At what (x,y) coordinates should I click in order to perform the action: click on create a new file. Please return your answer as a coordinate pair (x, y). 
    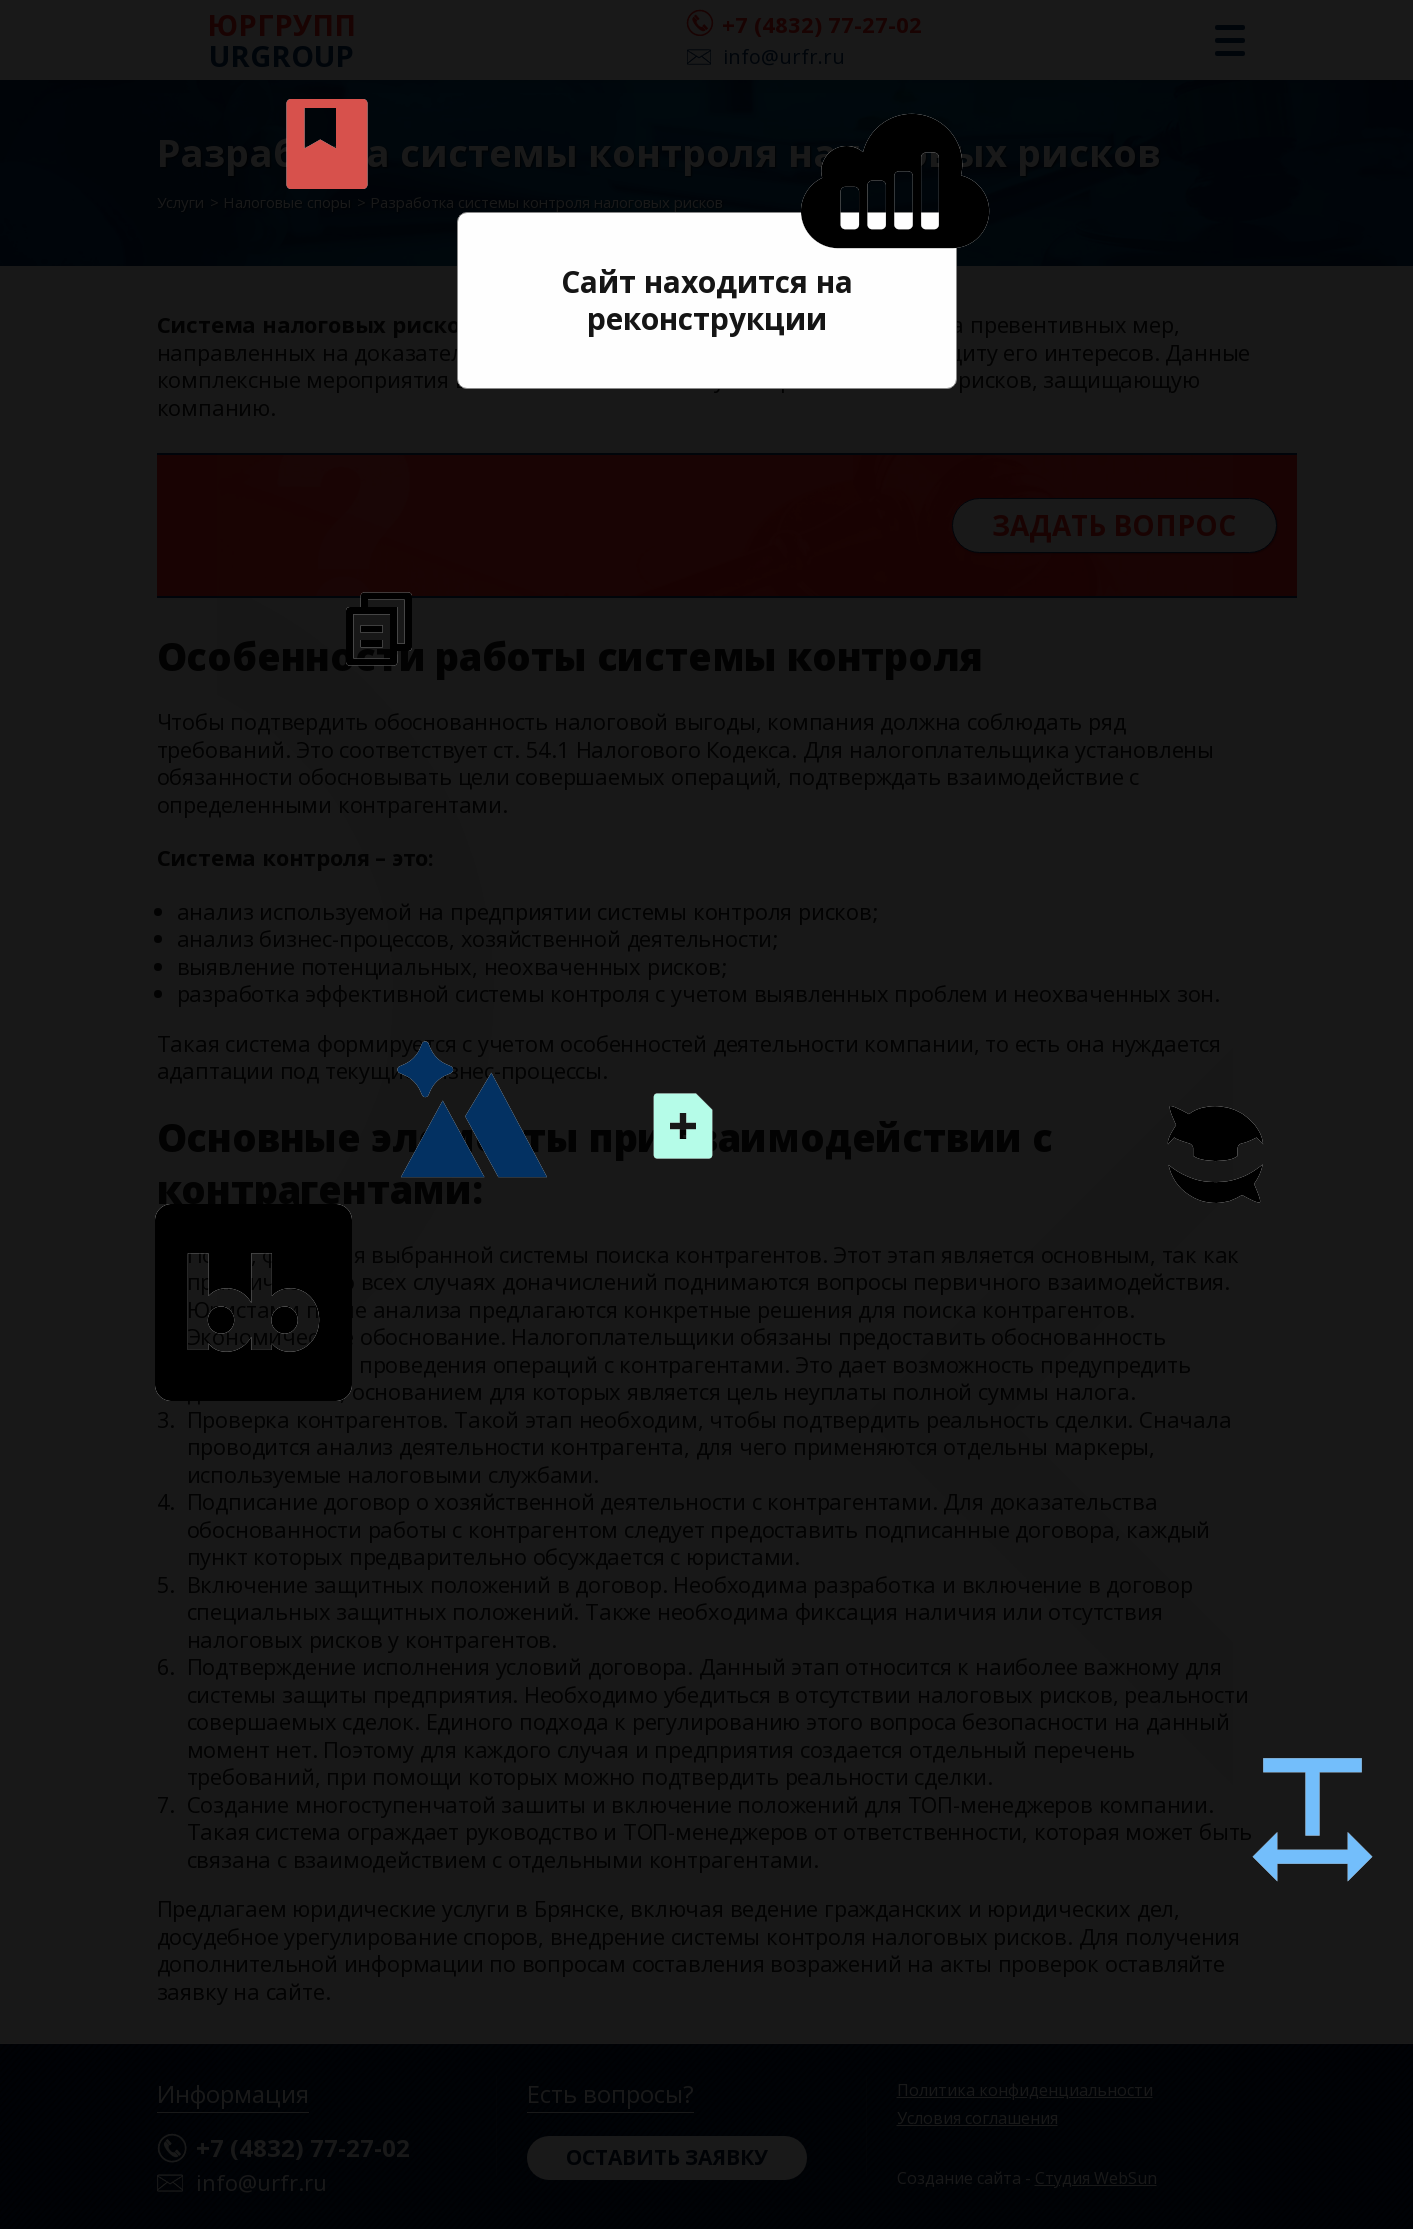
    Looking at the image, I should click on (683, 1126).